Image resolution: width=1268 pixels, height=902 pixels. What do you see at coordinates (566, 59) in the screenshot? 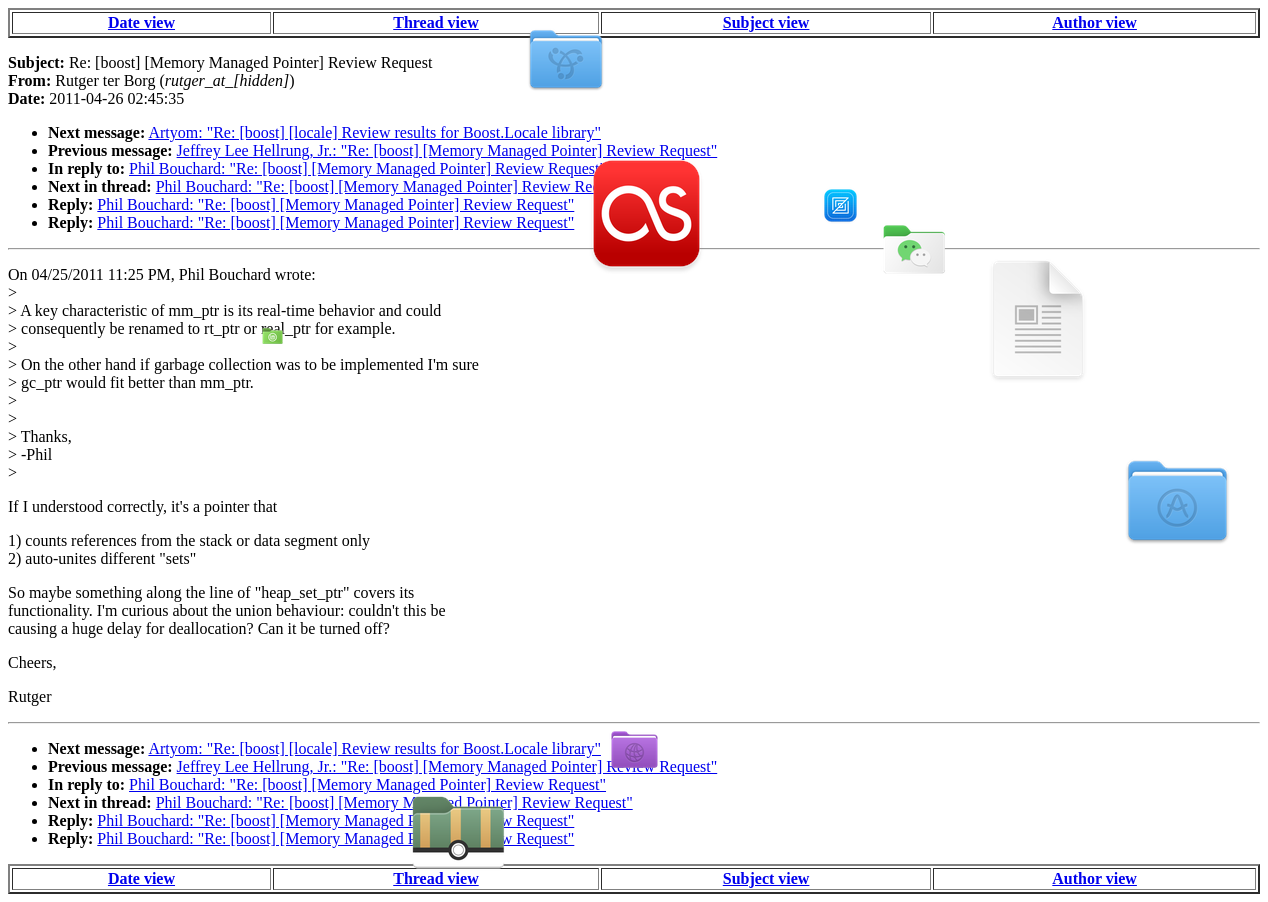
I see `open your communication files folder` at bounding box center [566, 59].